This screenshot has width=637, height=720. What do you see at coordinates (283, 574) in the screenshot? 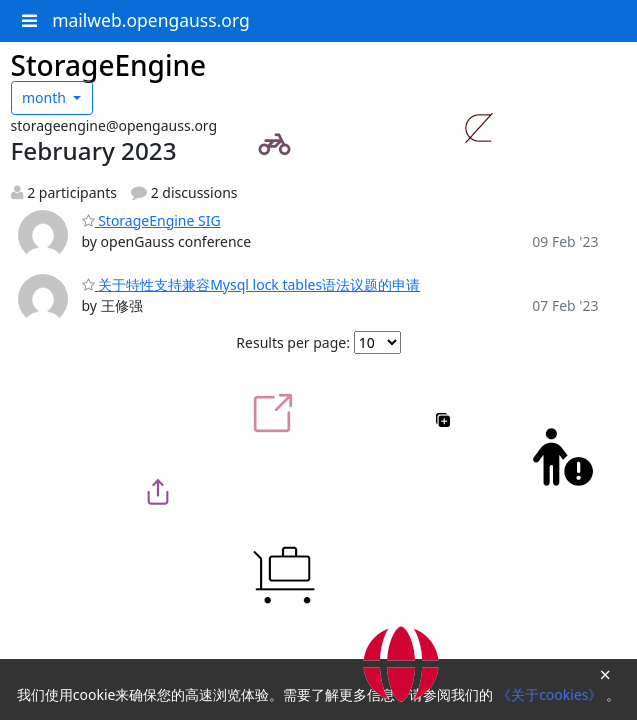
I see `access luggage or baggage services` at bounding box center [283, 574].